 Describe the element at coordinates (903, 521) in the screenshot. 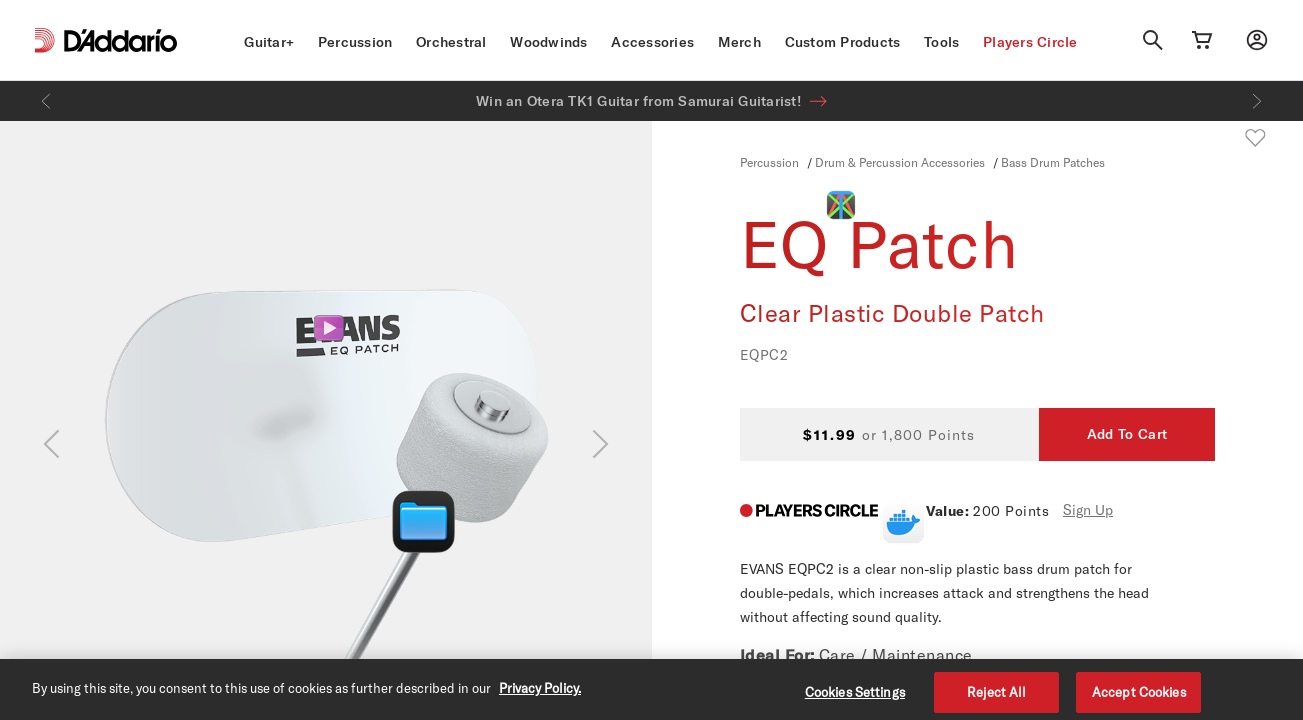

I see `open whaler docker container management app` at that location.